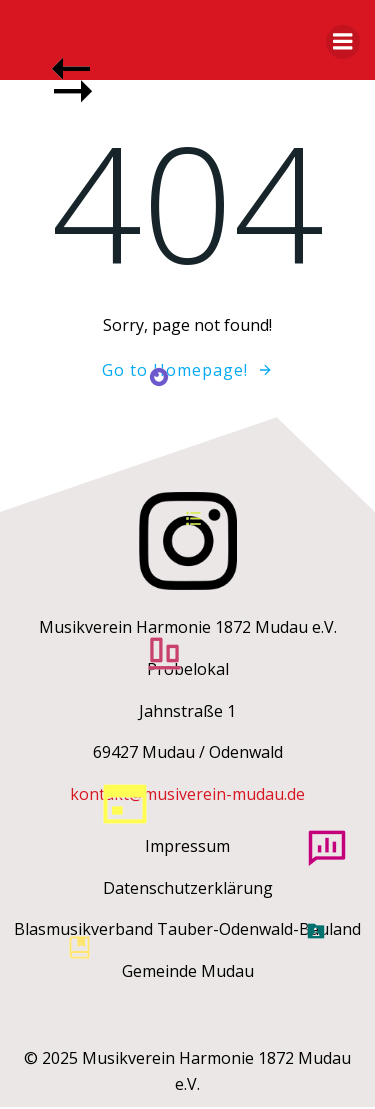 Image resolution: width=375 pixels, height=1109 pixels. What do you see at coordinates (159, 377) in the screenshot?
I see `view or preview content` at bounding box center [159, 377].